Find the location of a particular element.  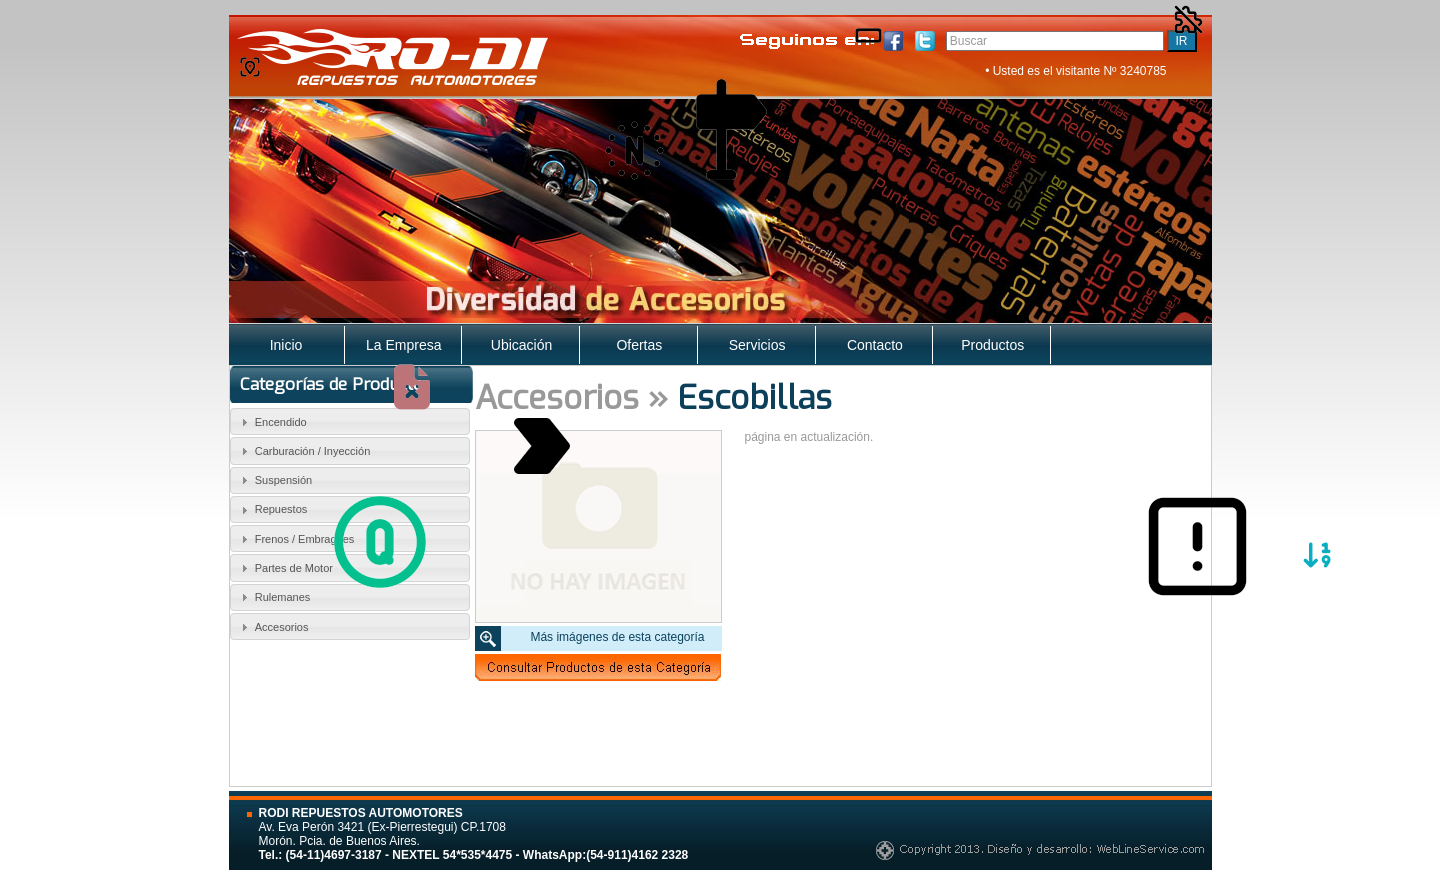

delete or remove a file is located at coordinates (412, 387).